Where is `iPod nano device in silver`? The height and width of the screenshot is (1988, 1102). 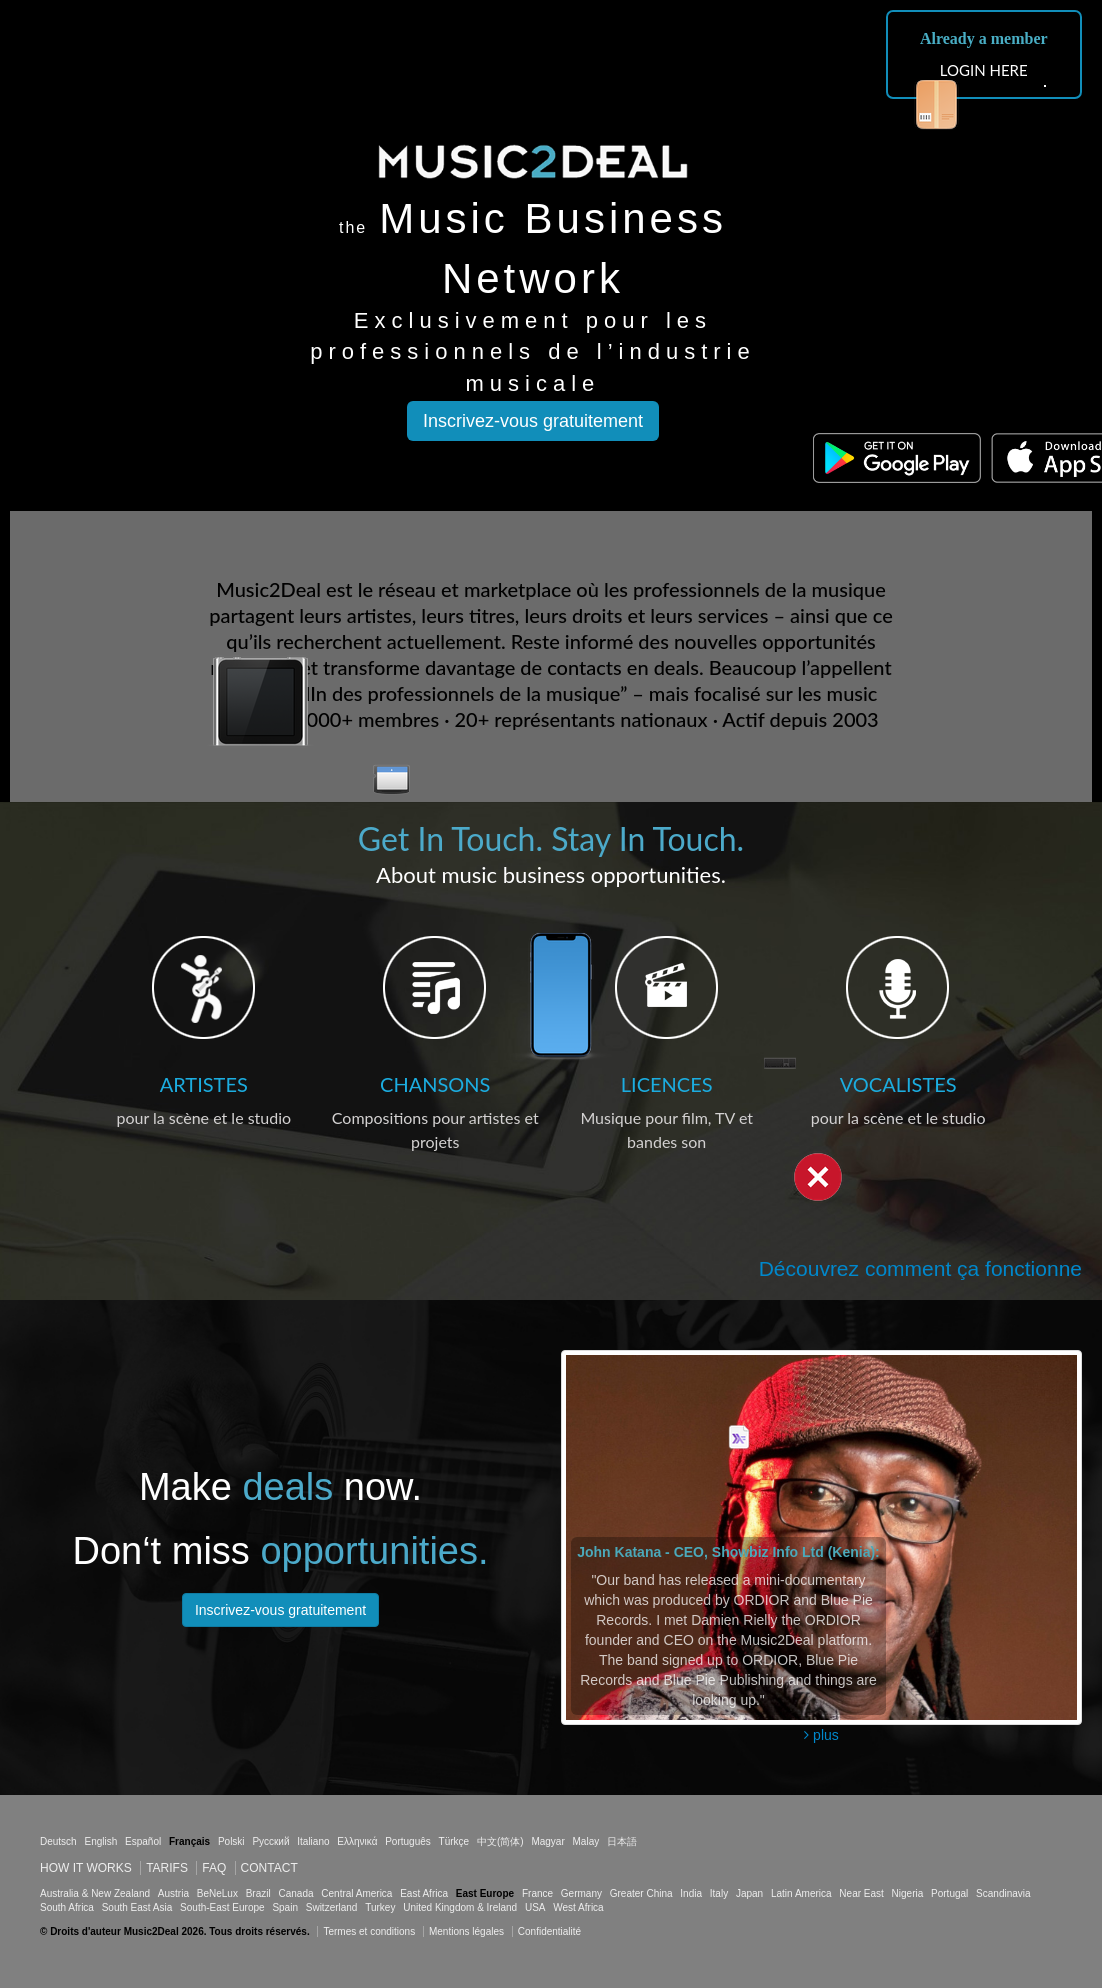
iPod nano device in silver is located at coordinates (260, 701).